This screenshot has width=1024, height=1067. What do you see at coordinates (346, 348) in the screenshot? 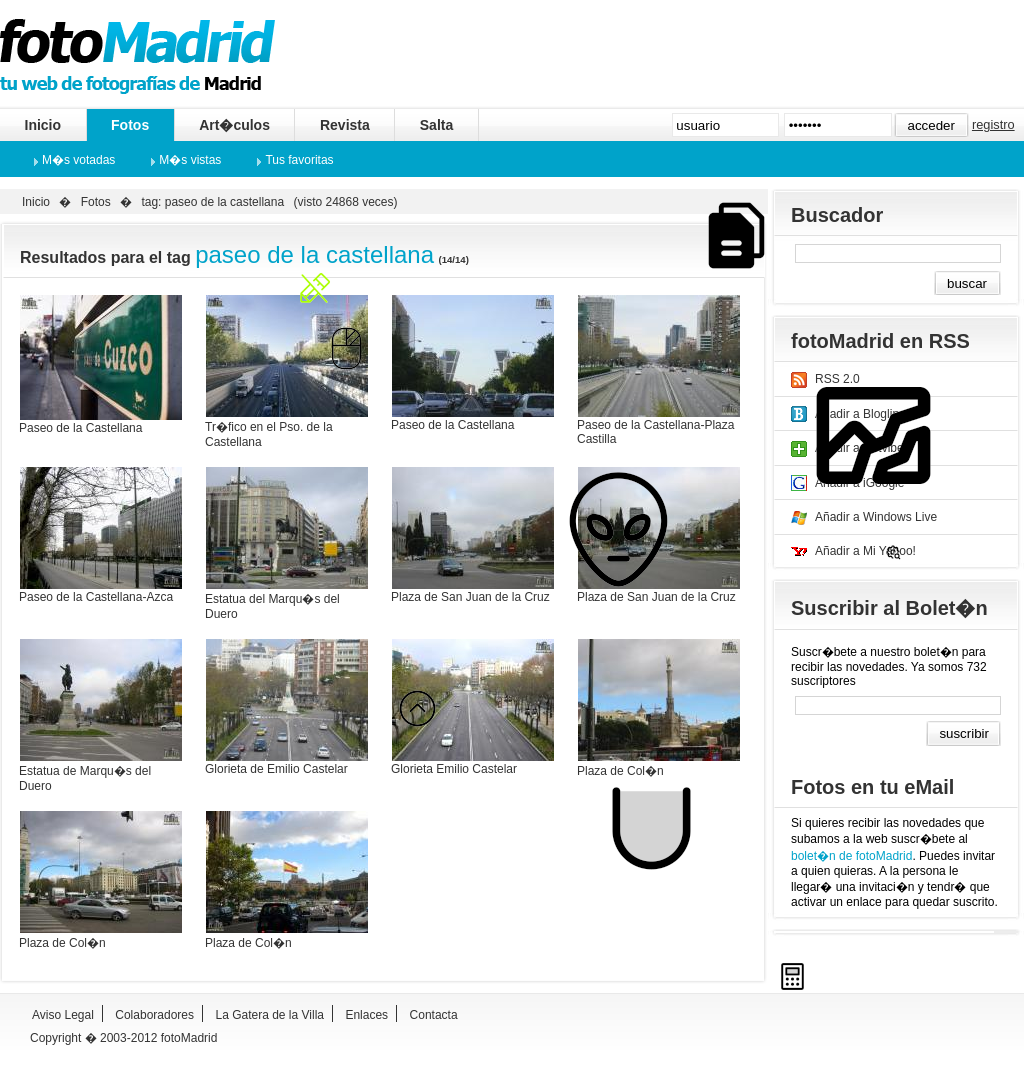
I see `right-click action indicator` at bounding box center [346, 348].